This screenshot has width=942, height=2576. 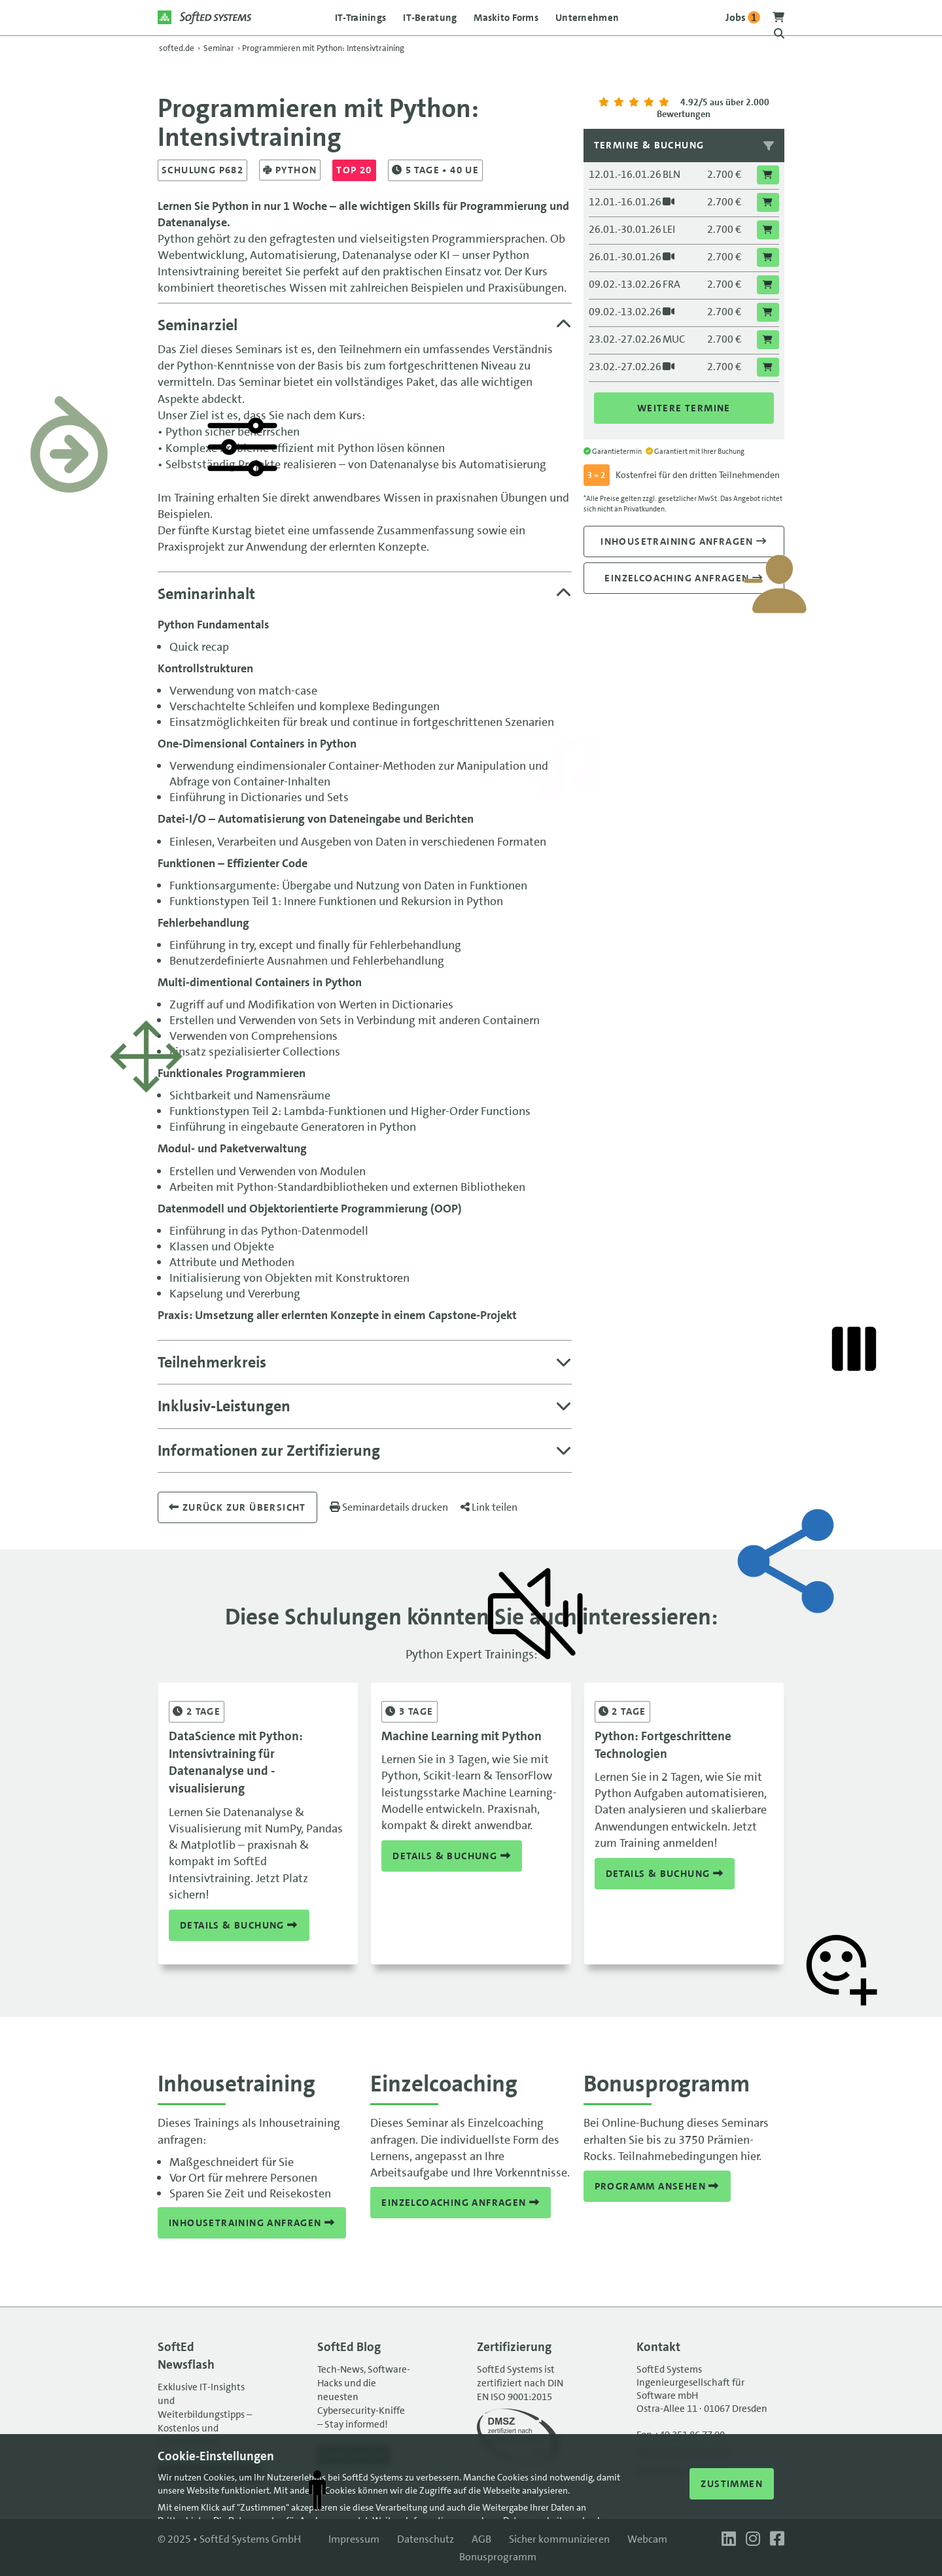 I want to click on navigate to Doctrine PHP library documentation, so click(x=69, y=444).